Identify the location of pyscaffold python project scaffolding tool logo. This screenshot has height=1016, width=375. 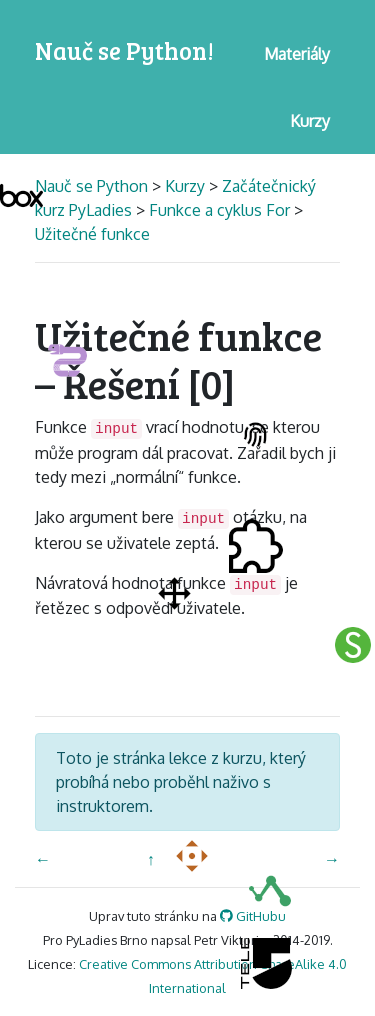
(67, 360).